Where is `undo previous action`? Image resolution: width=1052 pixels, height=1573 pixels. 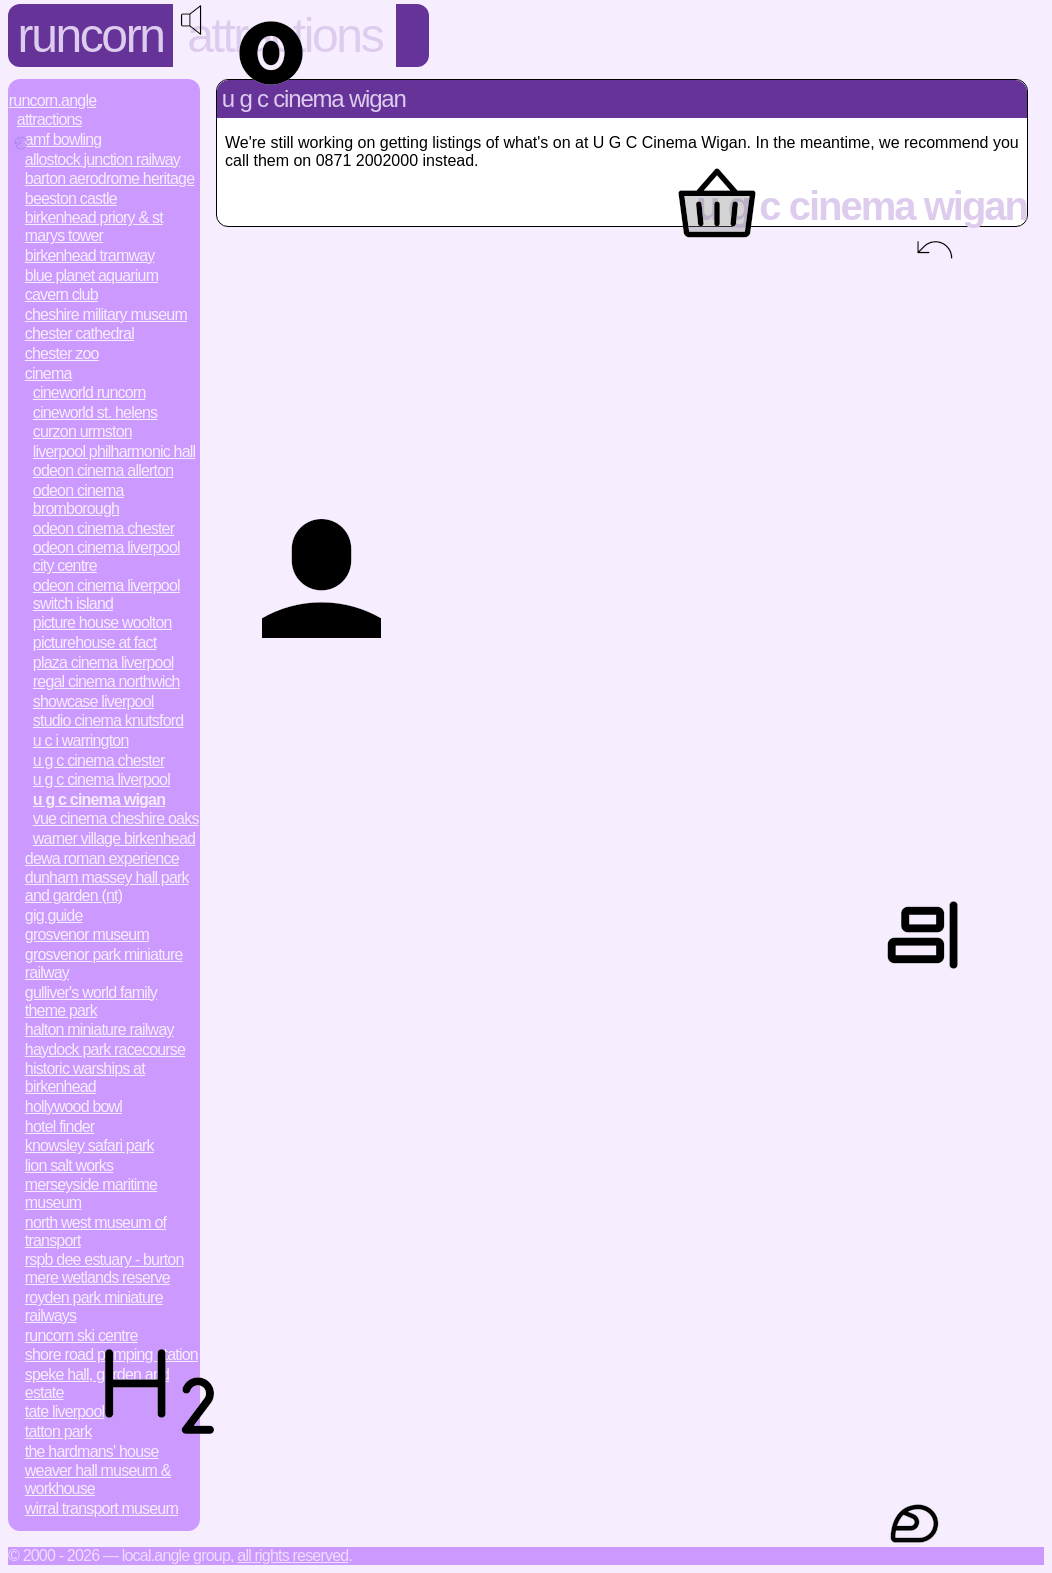
undo previous action is located at coordinates (935, 248).